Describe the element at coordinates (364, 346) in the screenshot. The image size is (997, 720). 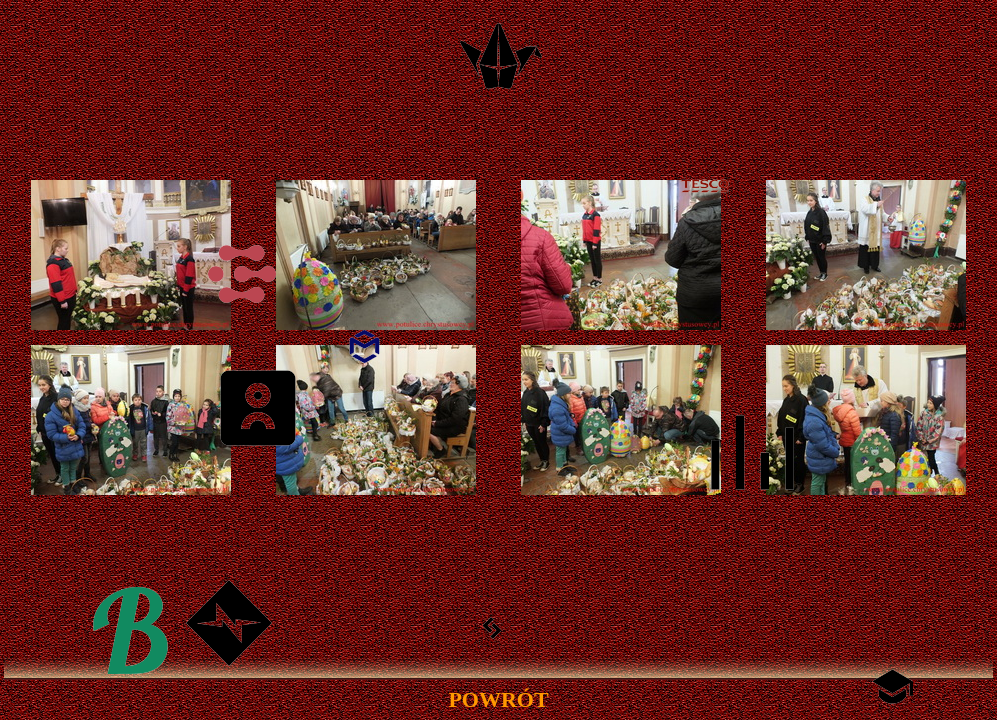
I see `mailtrap email testing service logo` at that location.